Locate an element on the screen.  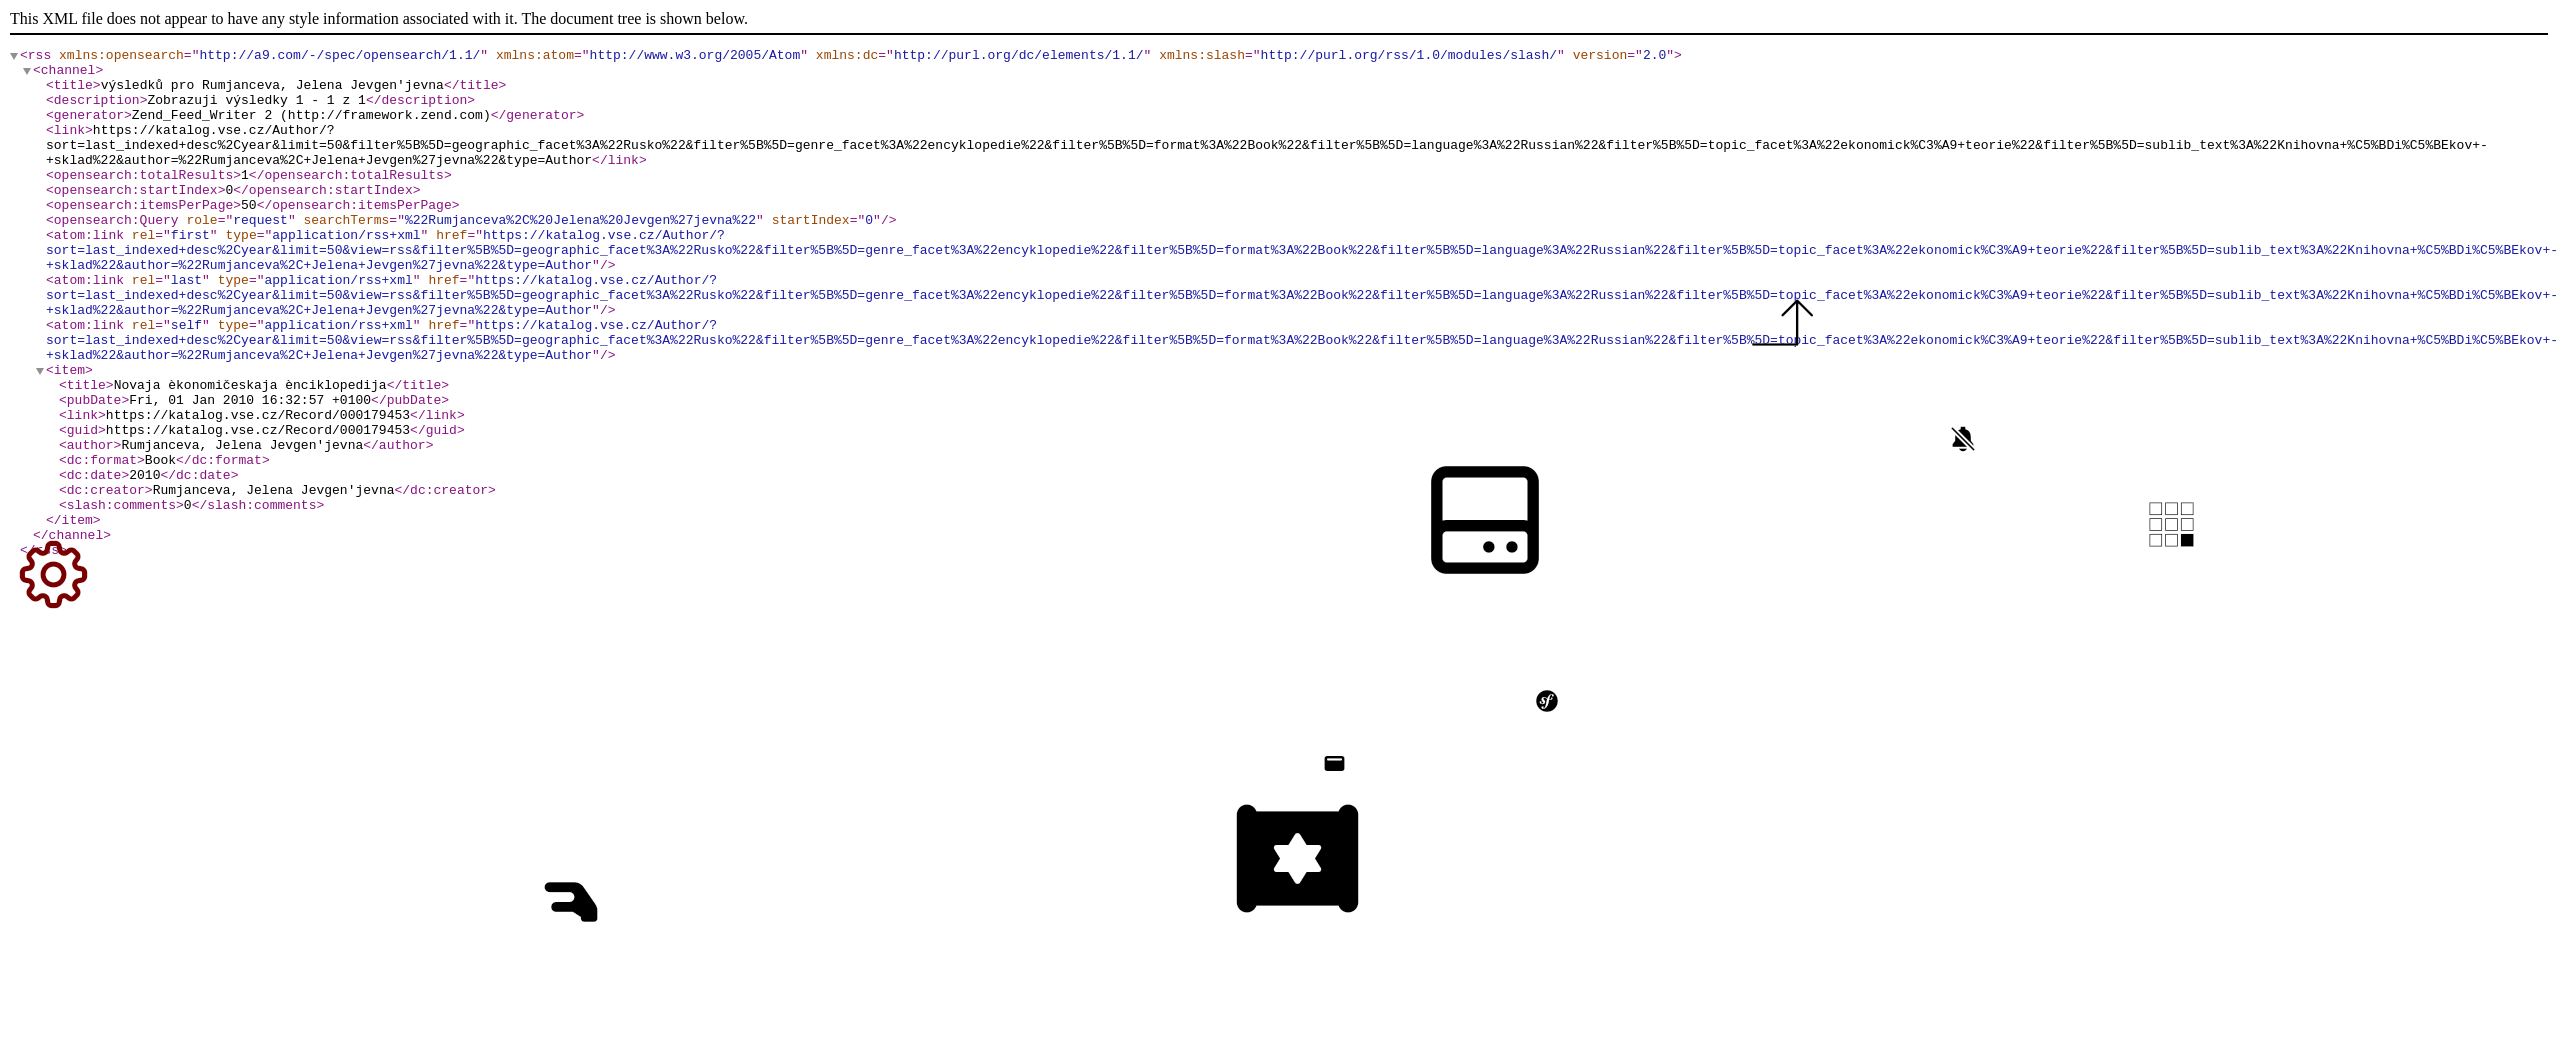
maximize the current window to full screen is located at coordinates (1334, 763).